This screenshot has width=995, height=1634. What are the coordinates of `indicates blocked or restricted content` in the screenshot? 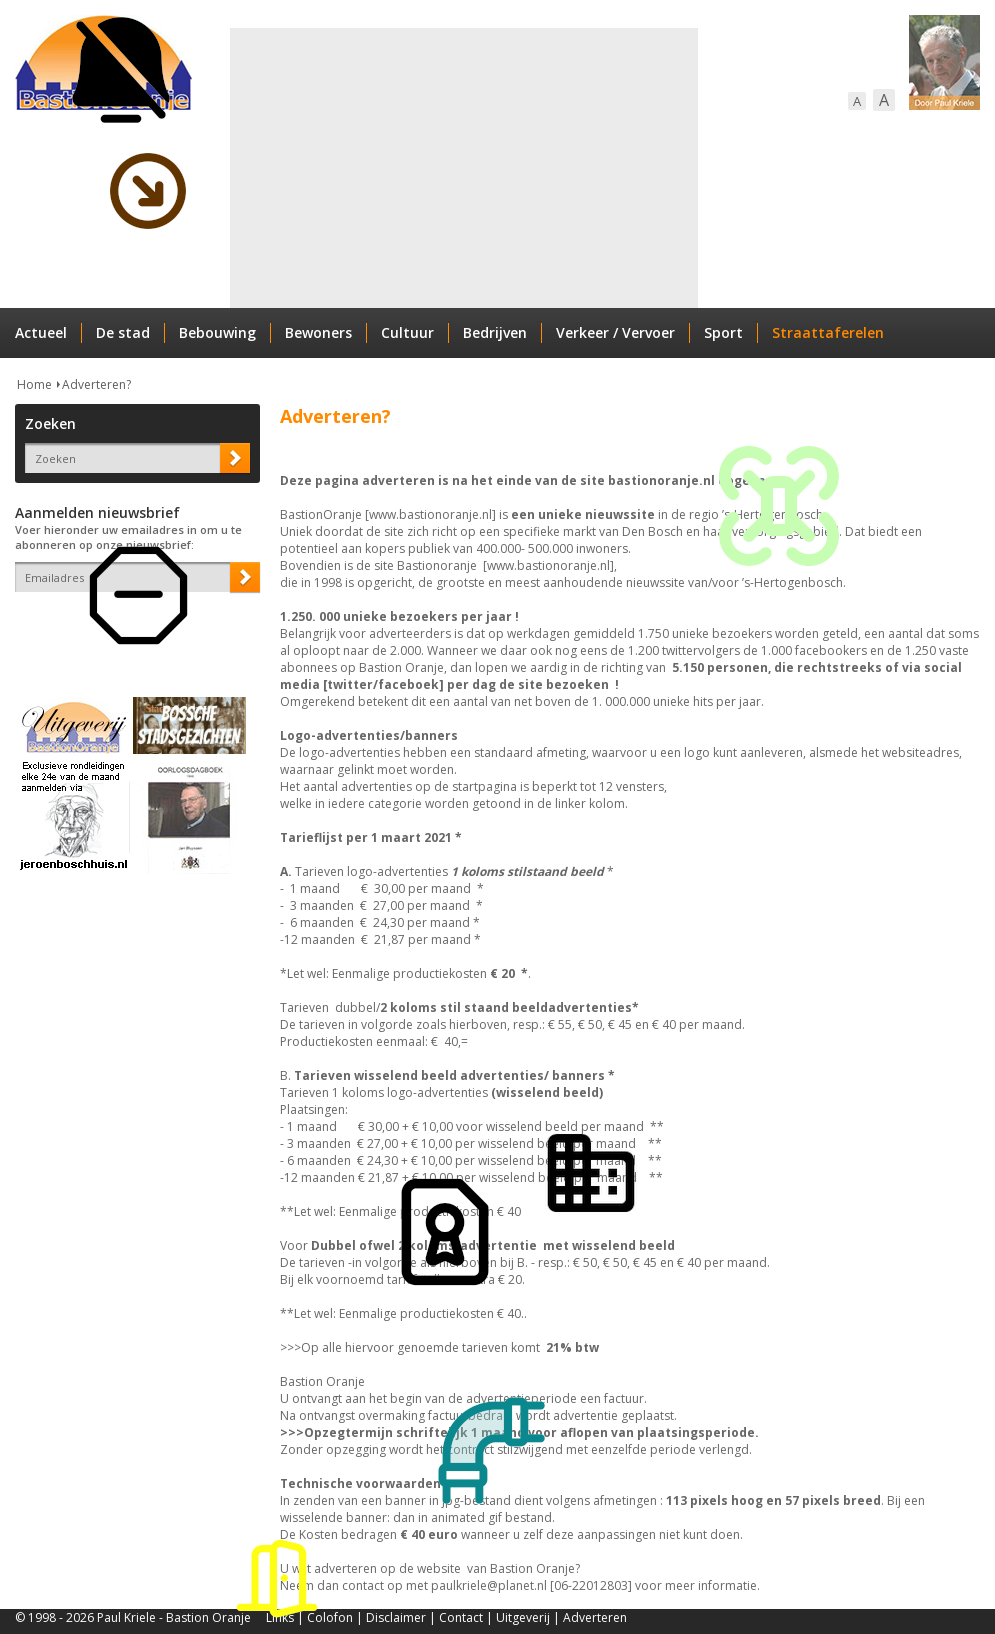 It's located at (138, 595).